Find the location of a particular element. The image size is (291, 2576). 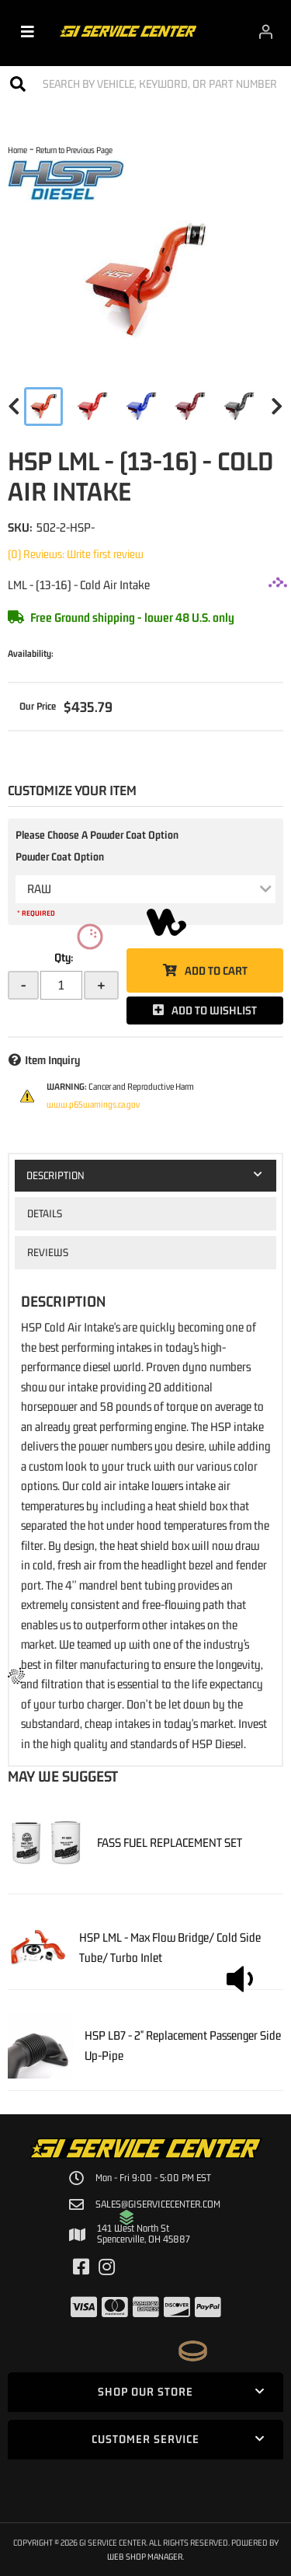

access bowling game or sports app is located at coordinates (90, 937).